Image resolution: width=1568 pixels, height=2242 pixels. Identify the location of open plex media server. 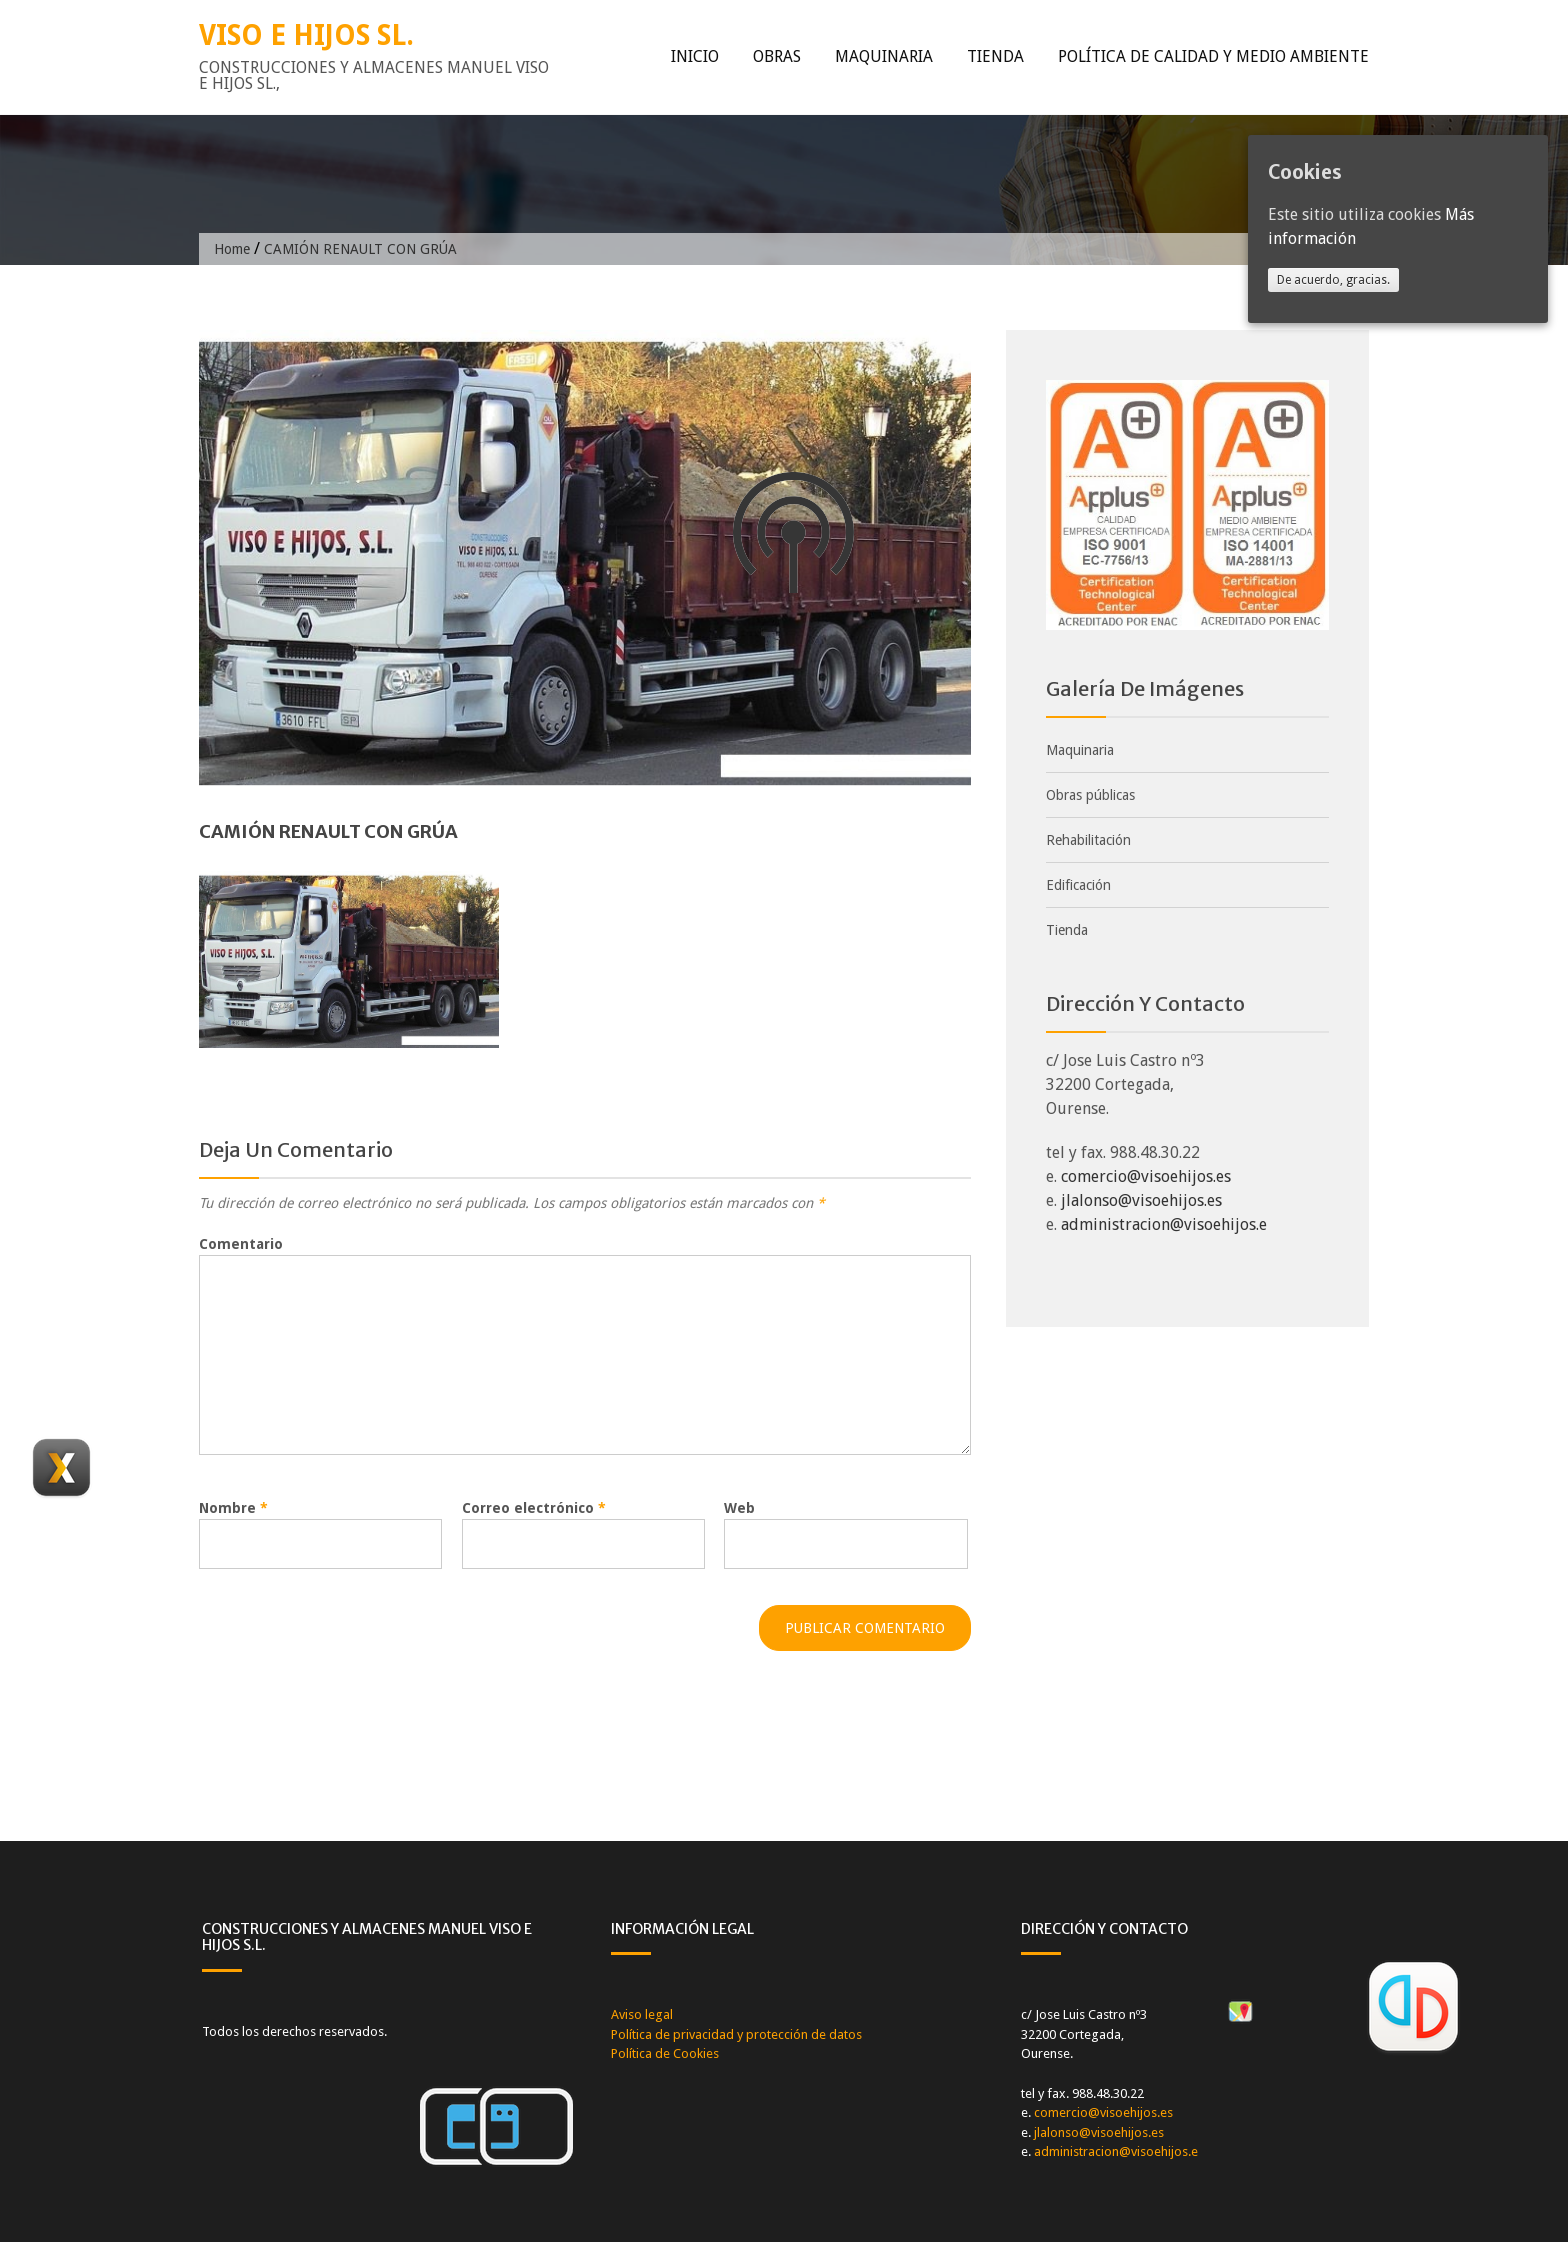
(61, 1467).